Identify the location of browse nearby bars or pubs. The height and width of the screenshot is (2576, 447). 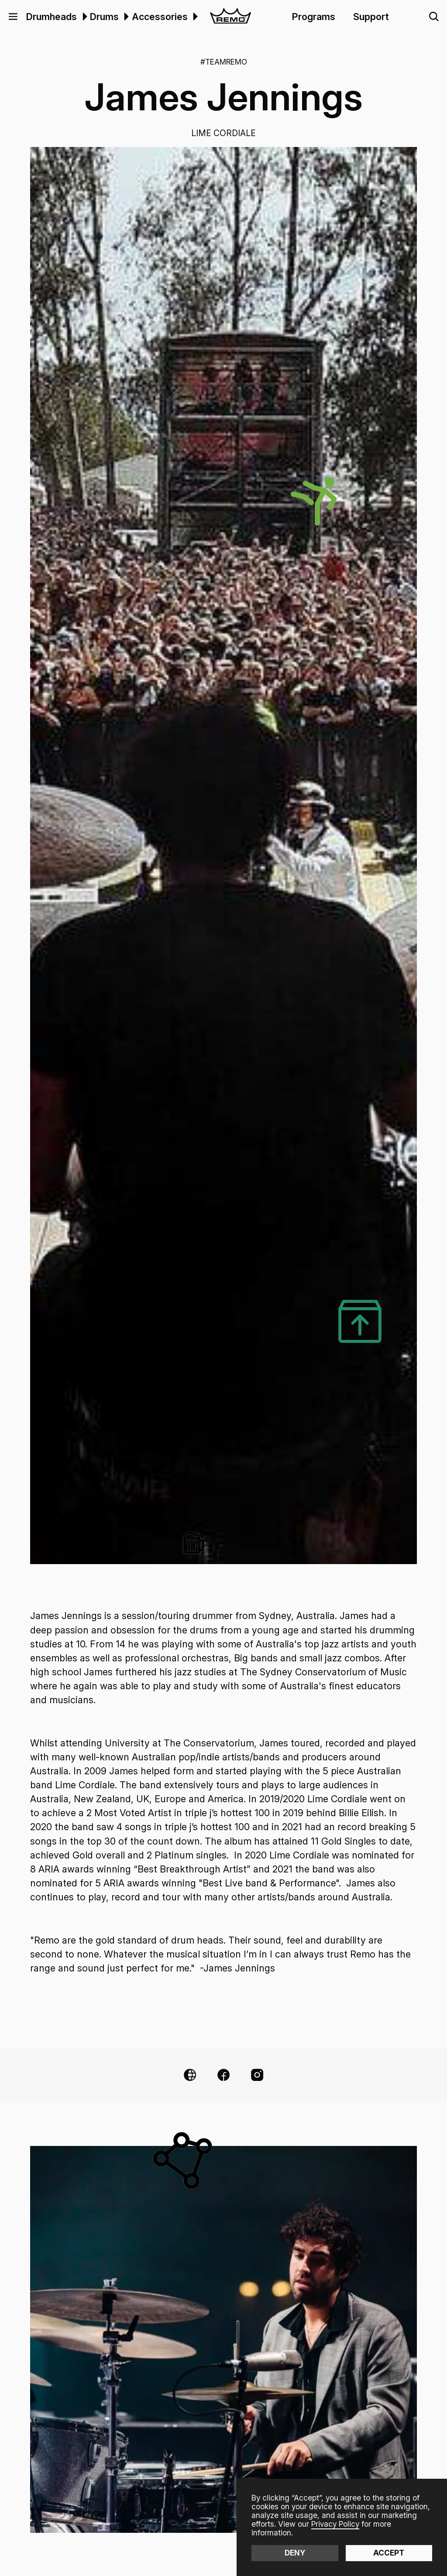
(193, 1544).